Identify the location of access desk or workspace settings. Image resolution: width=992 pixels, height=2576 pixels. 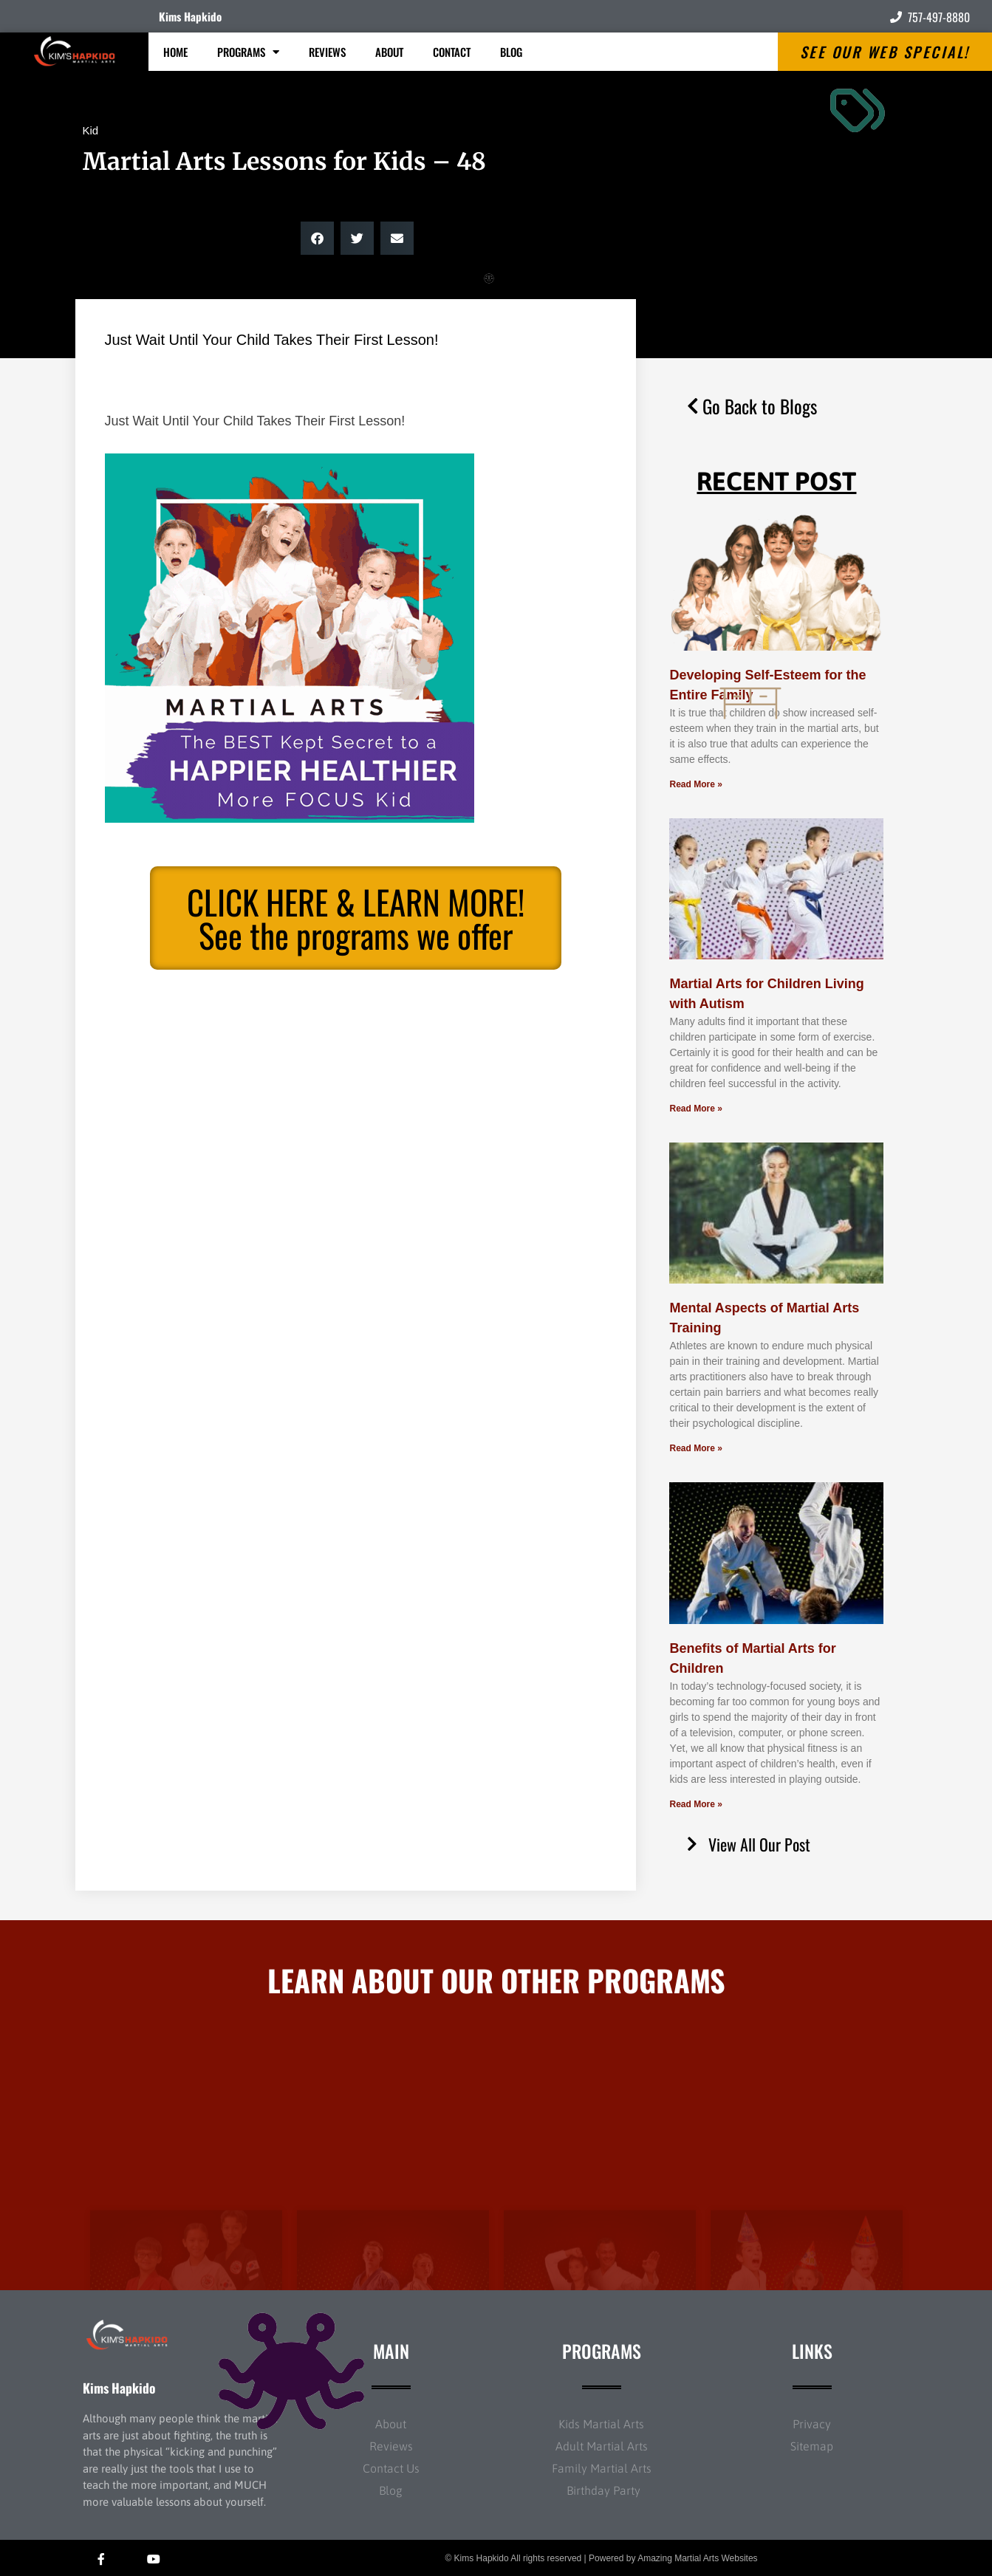
(750, 702).